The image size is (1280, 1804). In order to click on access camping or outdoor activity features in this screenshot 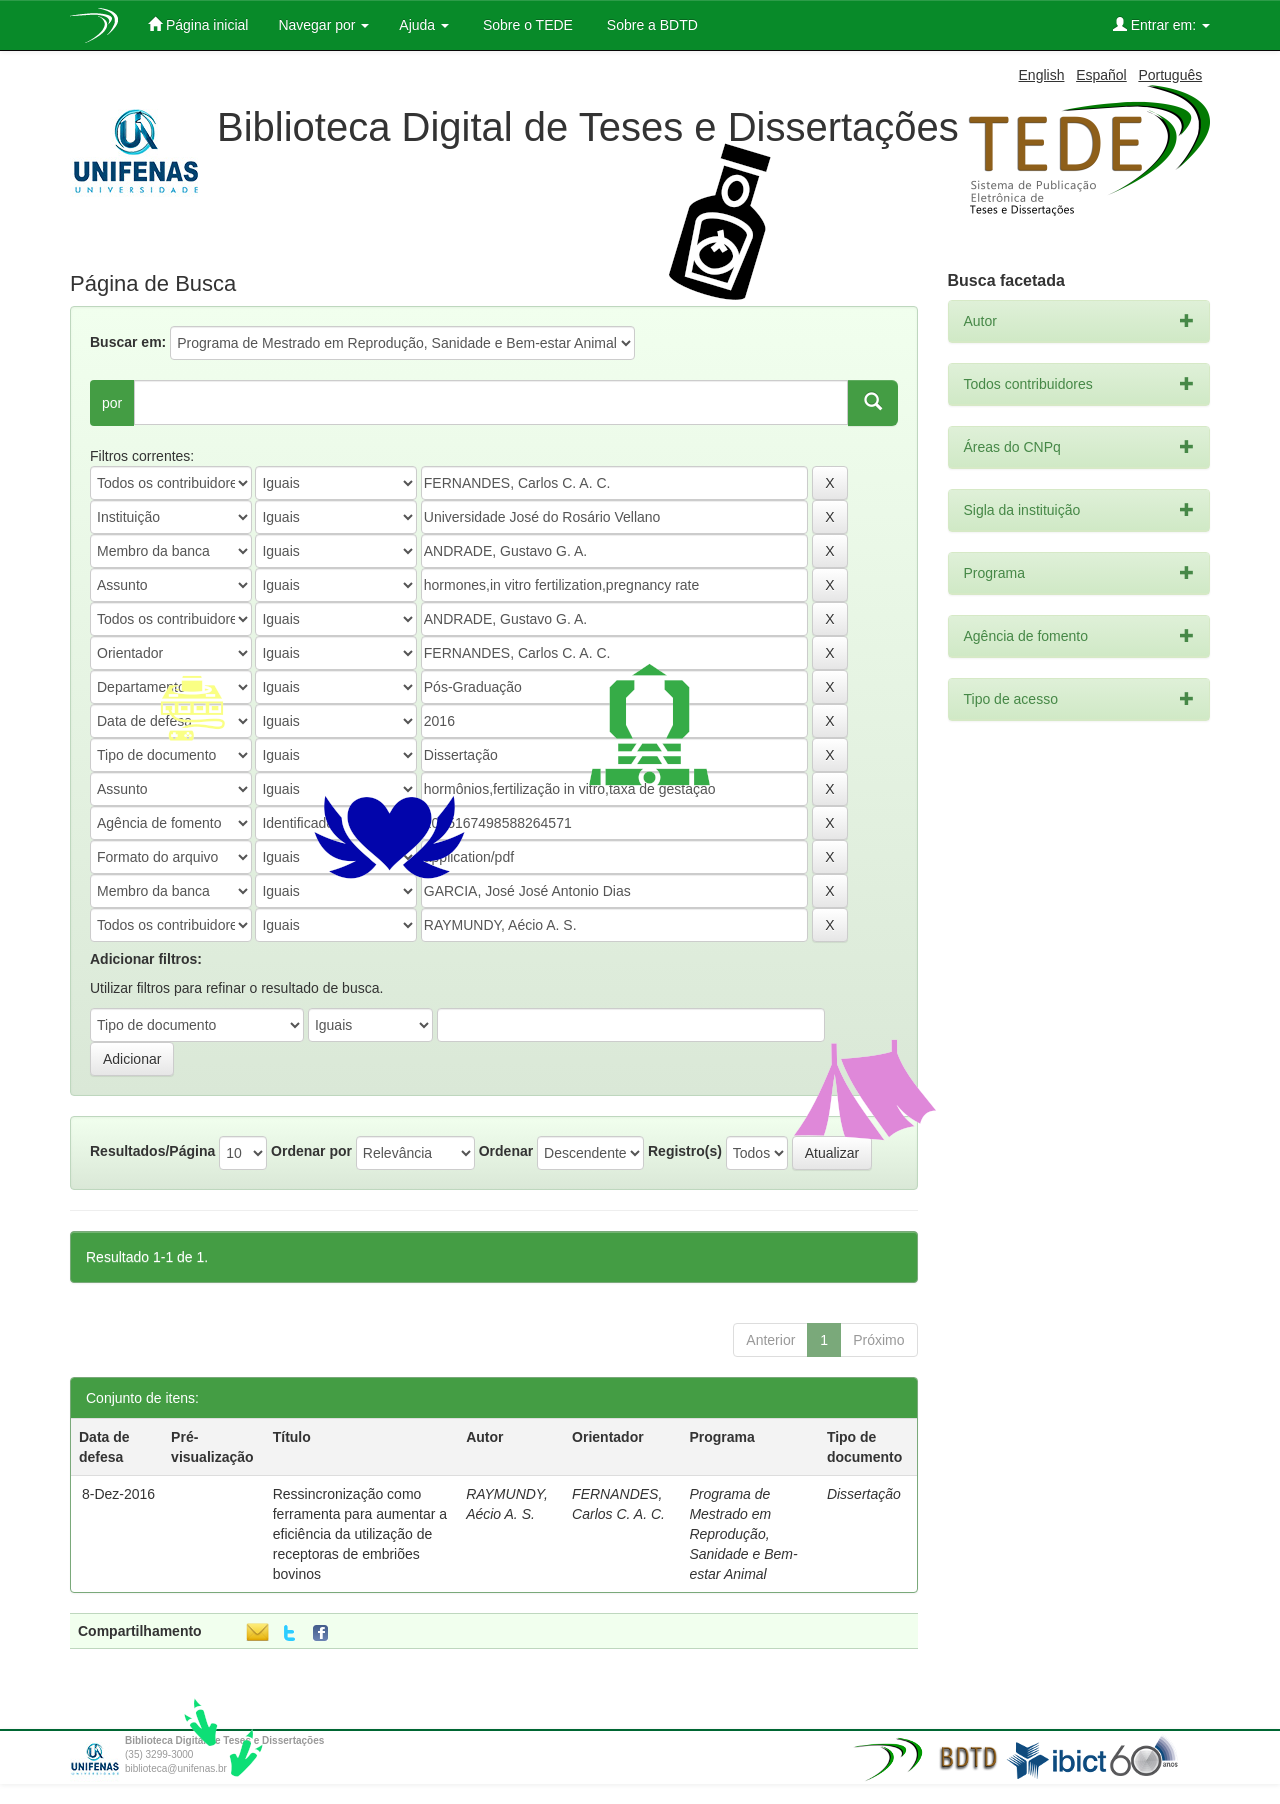, I will do `click(865, 1090)`.